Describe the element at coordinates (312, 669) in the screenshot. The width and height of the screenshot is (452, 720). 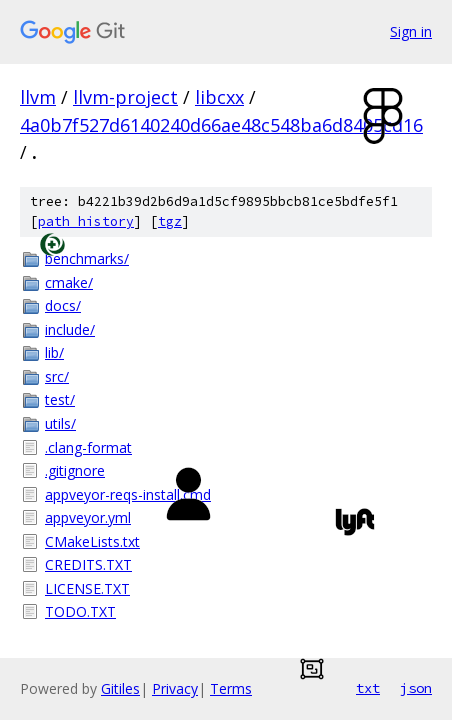
I see `group selected objects together` at that location.